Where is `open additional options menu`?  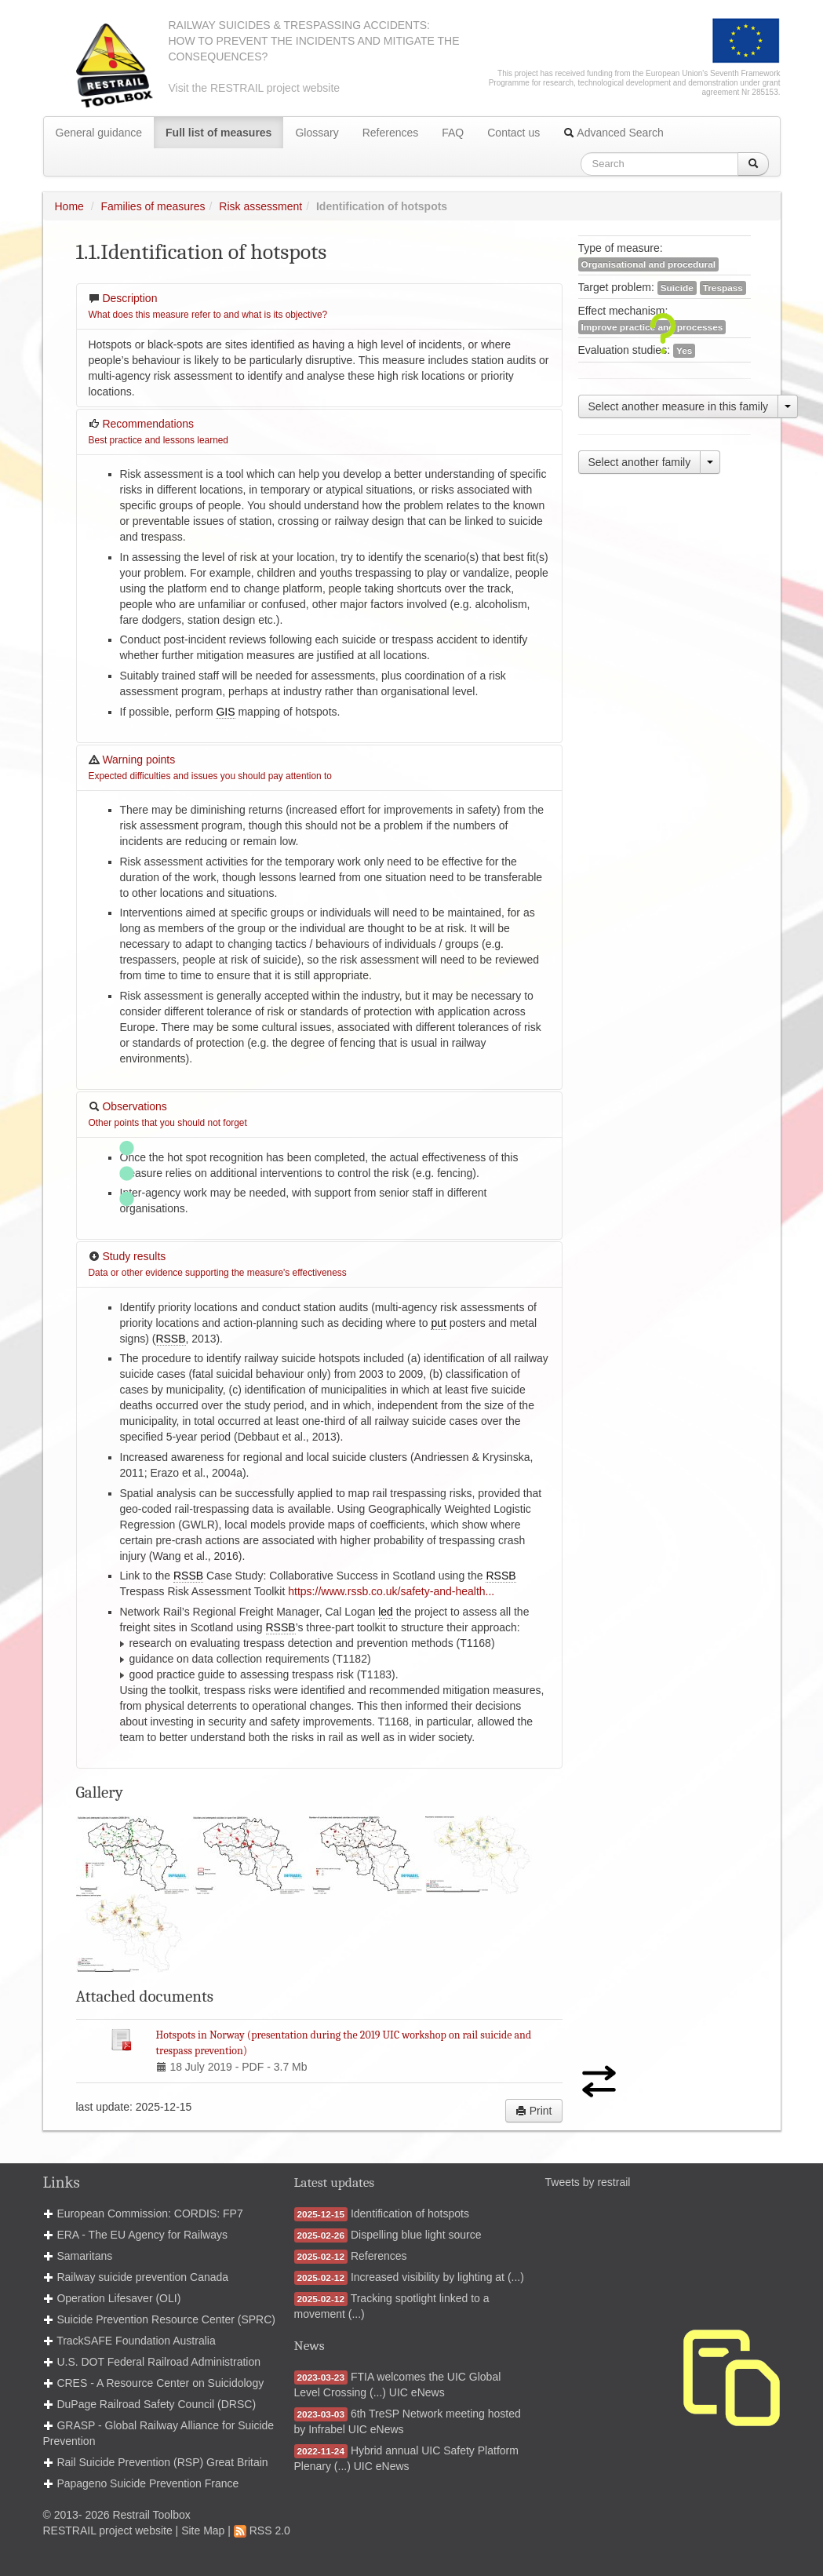
open additional options menu is located at coordinates (126, 1173).